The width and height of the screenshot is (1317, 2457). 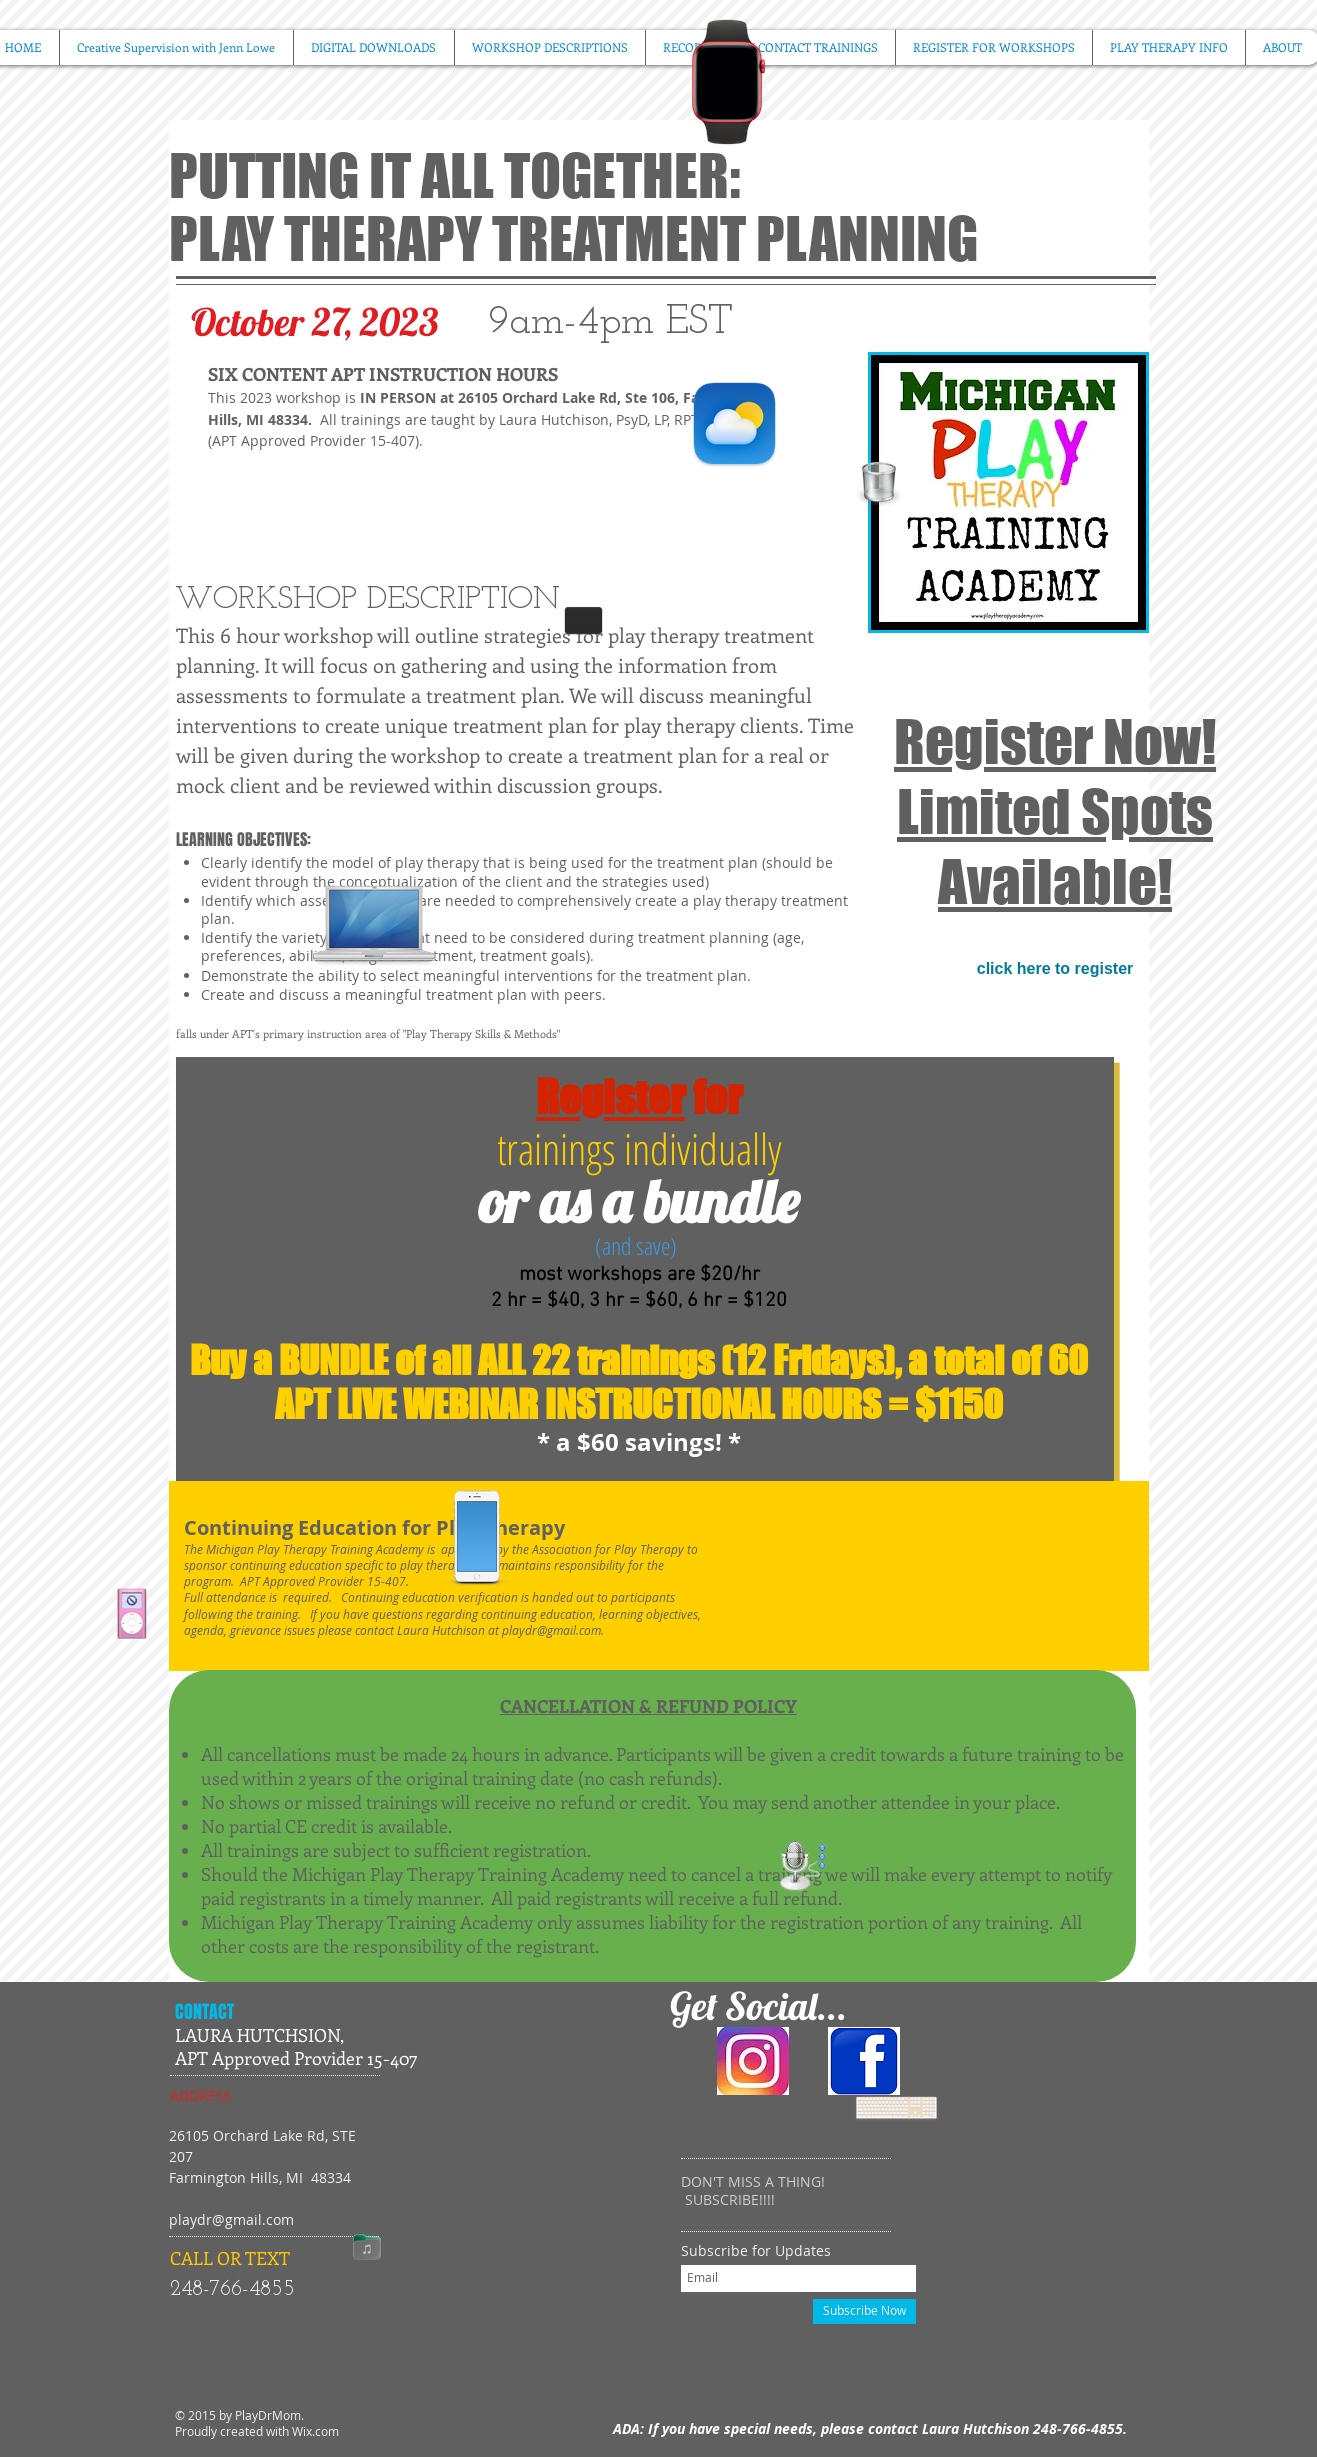 What do you see at coordinates (734, 423) in the screenshot?
I see `open the weather app` at bounding box center [734, 423].